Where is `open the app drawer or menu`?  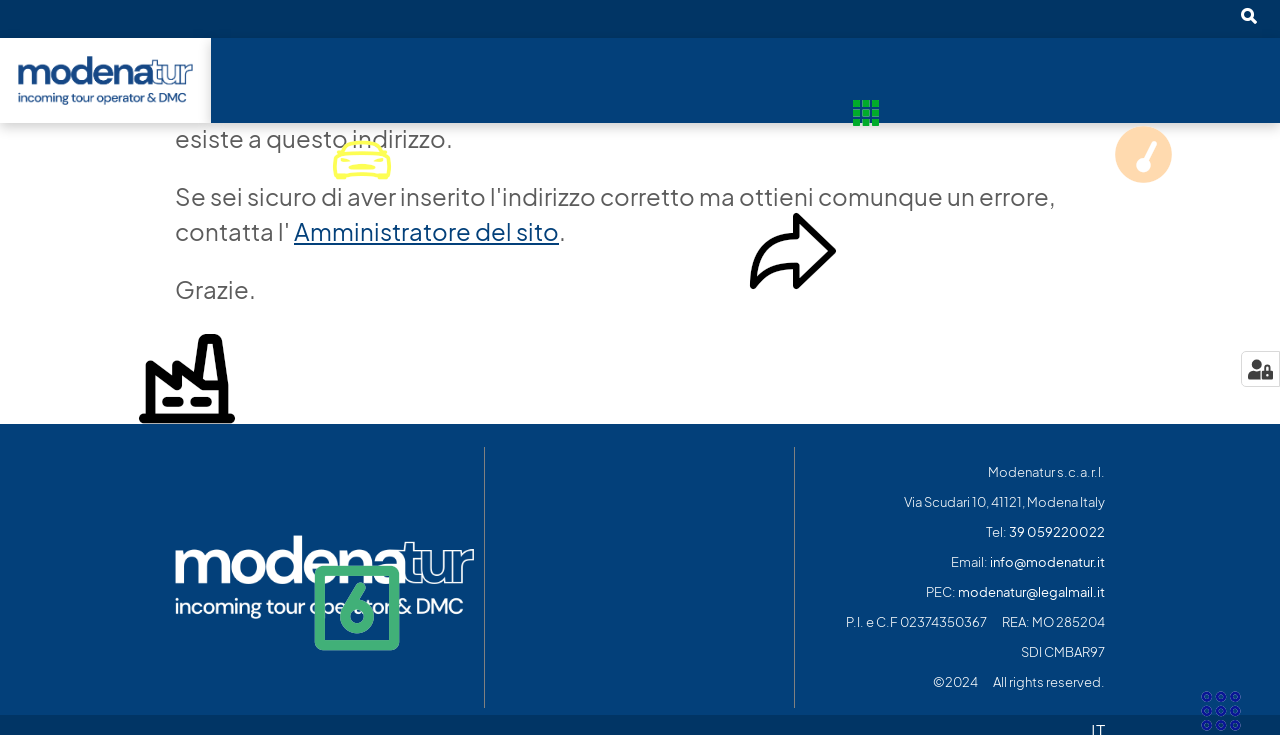
open the app drawer or menu is located at coordinates (866, 113).